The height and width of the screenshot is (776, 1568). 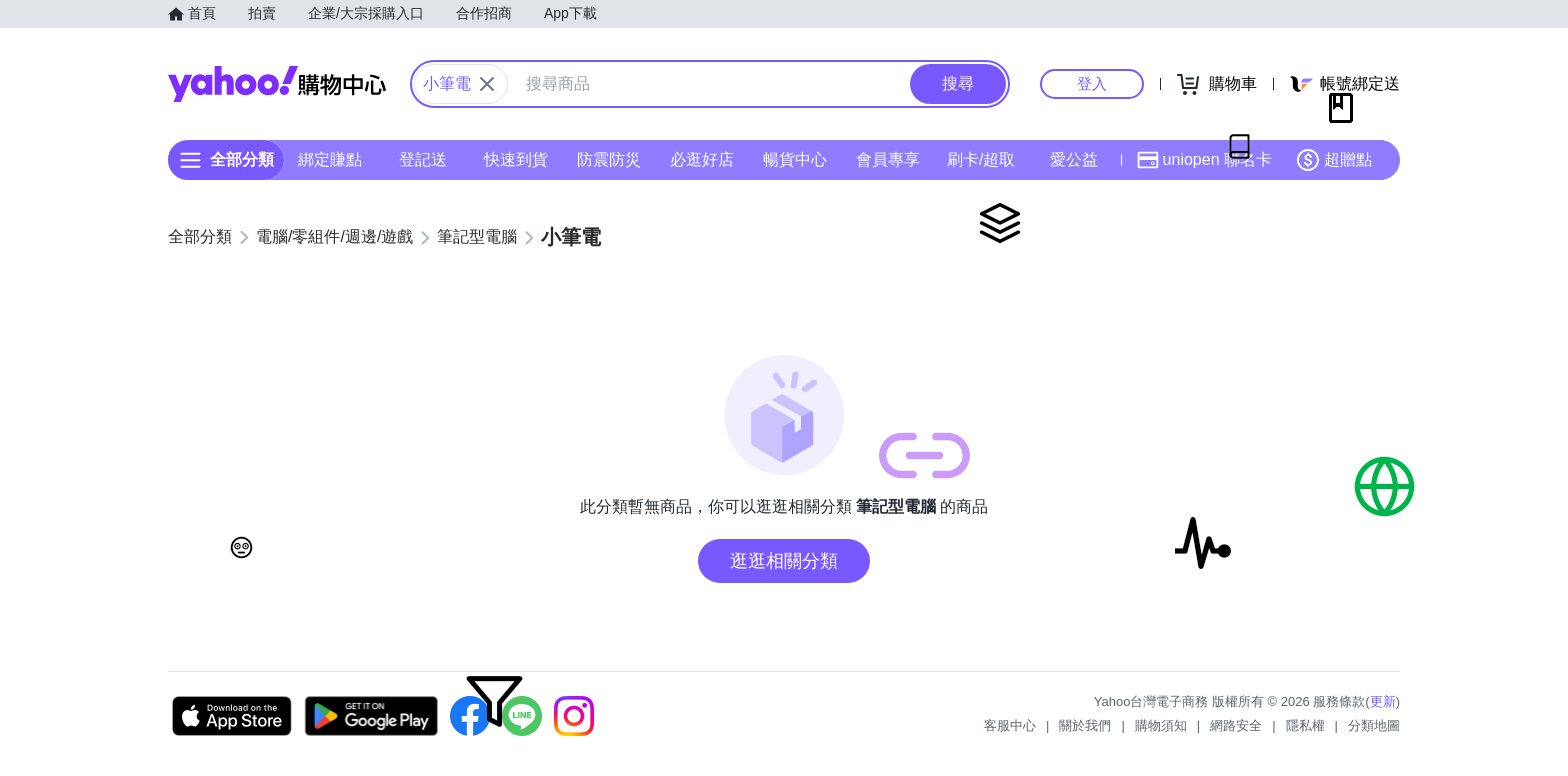 What do you see at coordinates (1203, 543) in the screenshot?
I see `view activity or health metrics` at bounding box center [1203, 543].